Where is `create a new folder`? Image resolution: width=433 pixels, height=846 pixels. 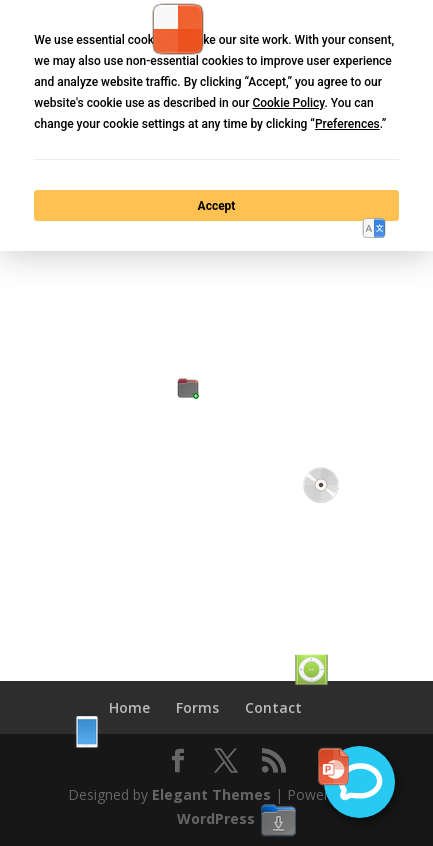 create a new folder is located at coordinates (188, 388).